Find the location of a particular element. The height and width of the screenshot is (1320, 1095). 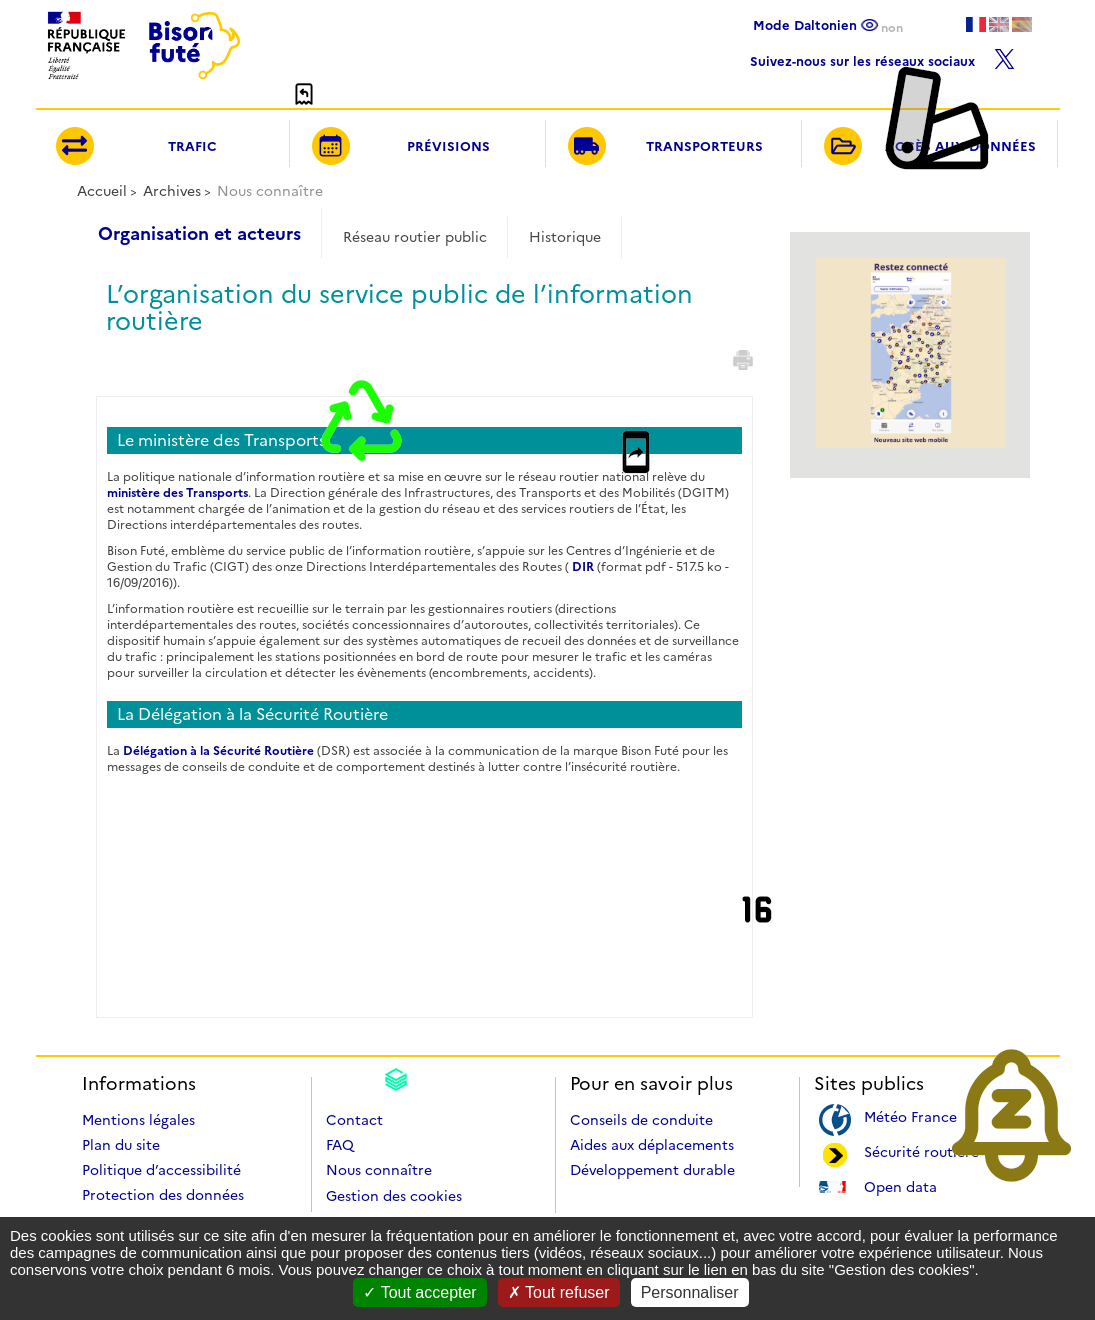

snooze notifications is located at coordinates (1011, 1115).